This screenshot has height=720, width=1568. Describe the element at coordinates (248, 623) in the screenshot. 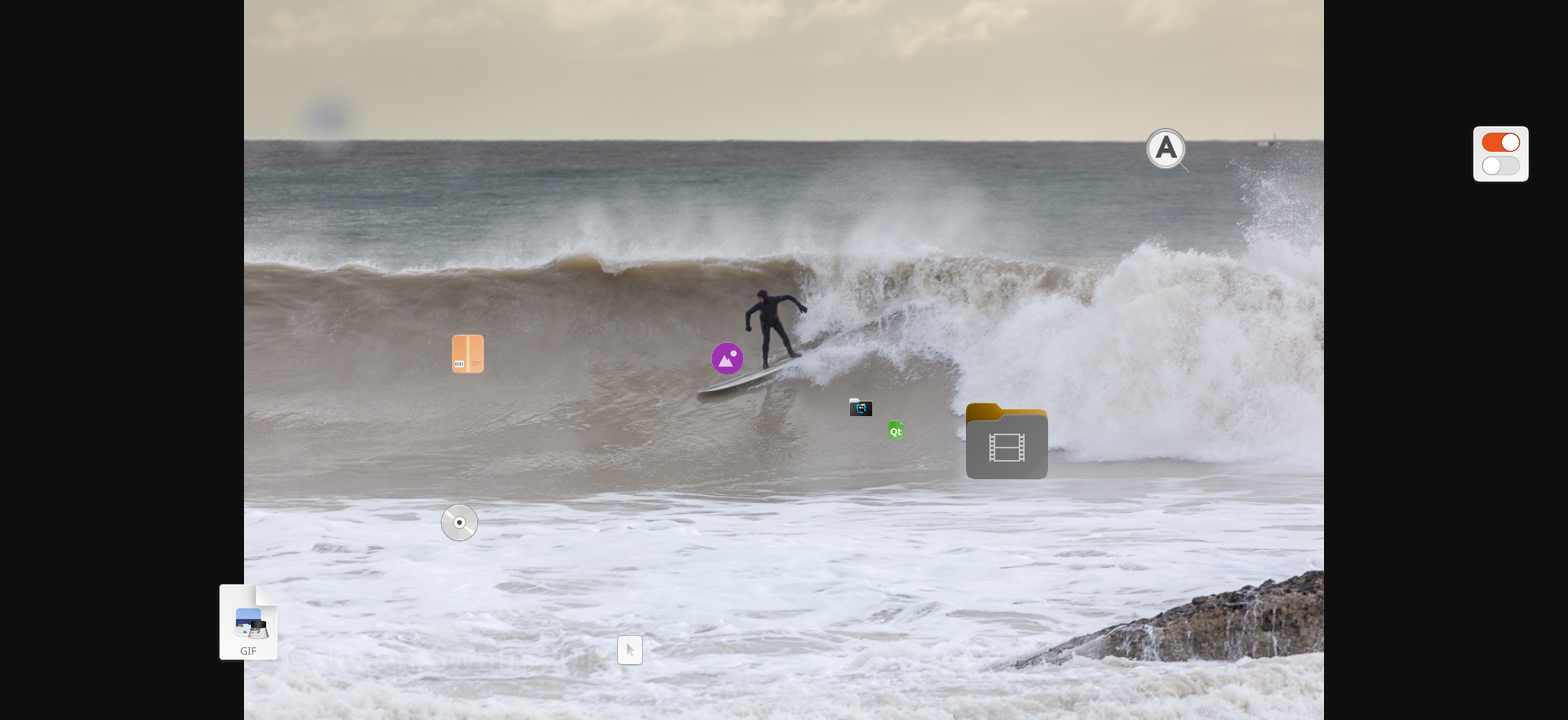

I see `a GIF image file` at that location.